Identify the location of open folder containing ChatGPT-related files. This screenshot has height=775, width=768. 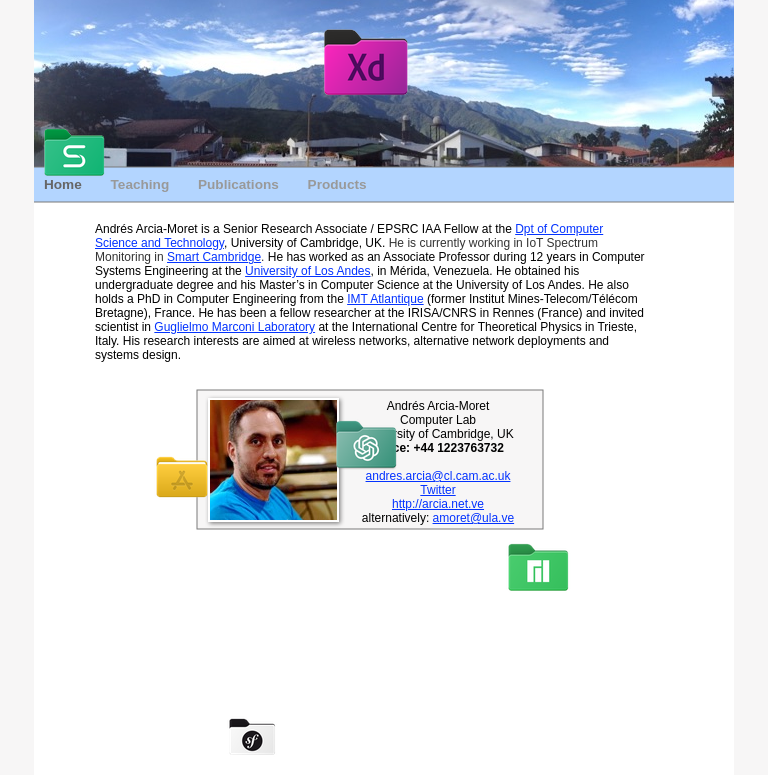
(366, 446).